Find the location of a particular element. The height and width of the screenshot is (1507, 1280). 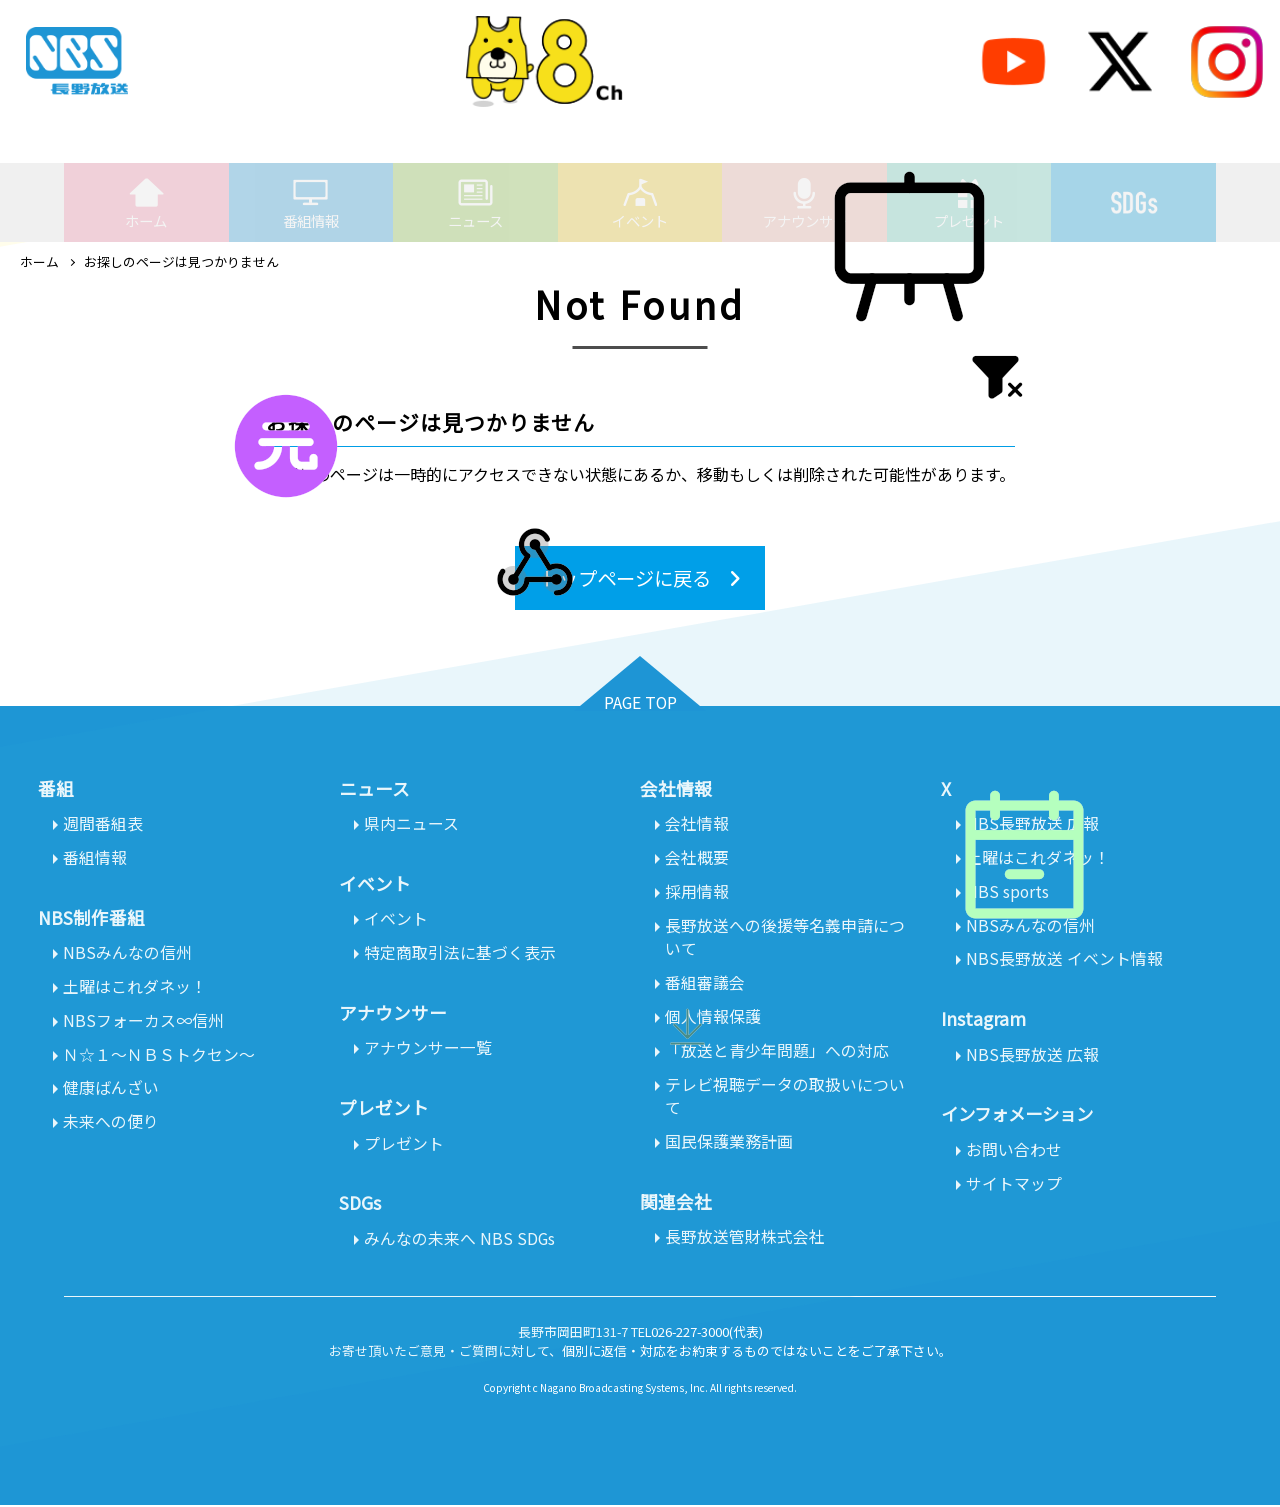

clear all active filters is located at coordinates (995, 375).